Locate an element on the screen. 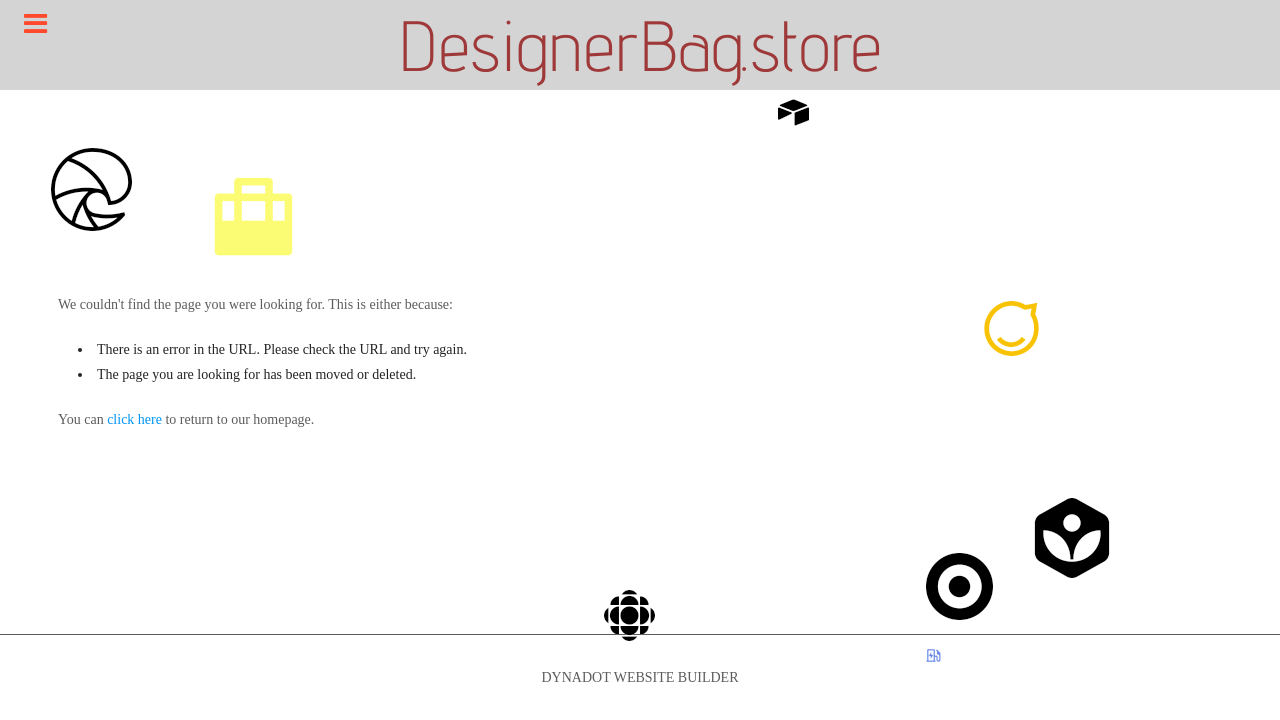 The width and height of the screenshot is (1280, 720). open the Breaker podcast app is located at coordinates (91, 189).